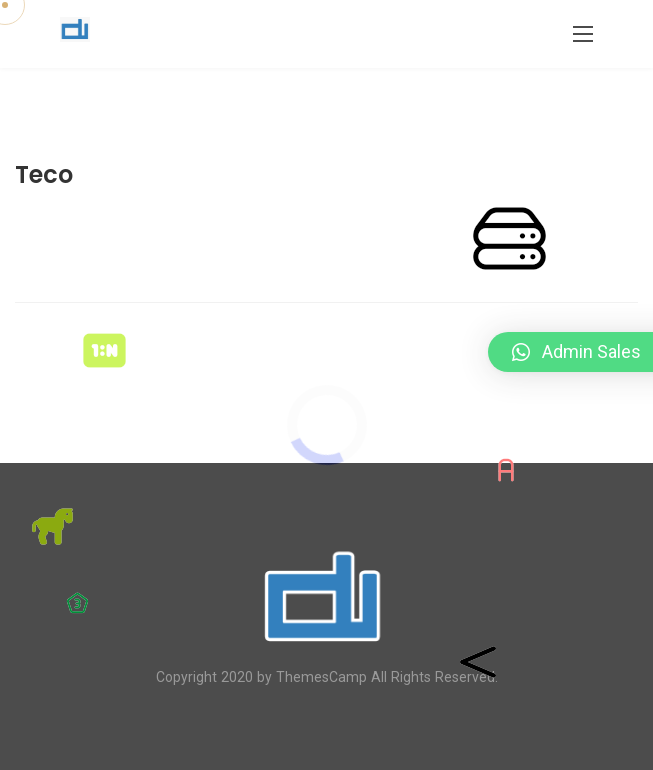 Image resolution: width=653 pixels, height=770 pixels. What do you see at coordinates (509, 238) in the screenshot?
I see `view server infrastructure status` at bounding box center [509, 238].